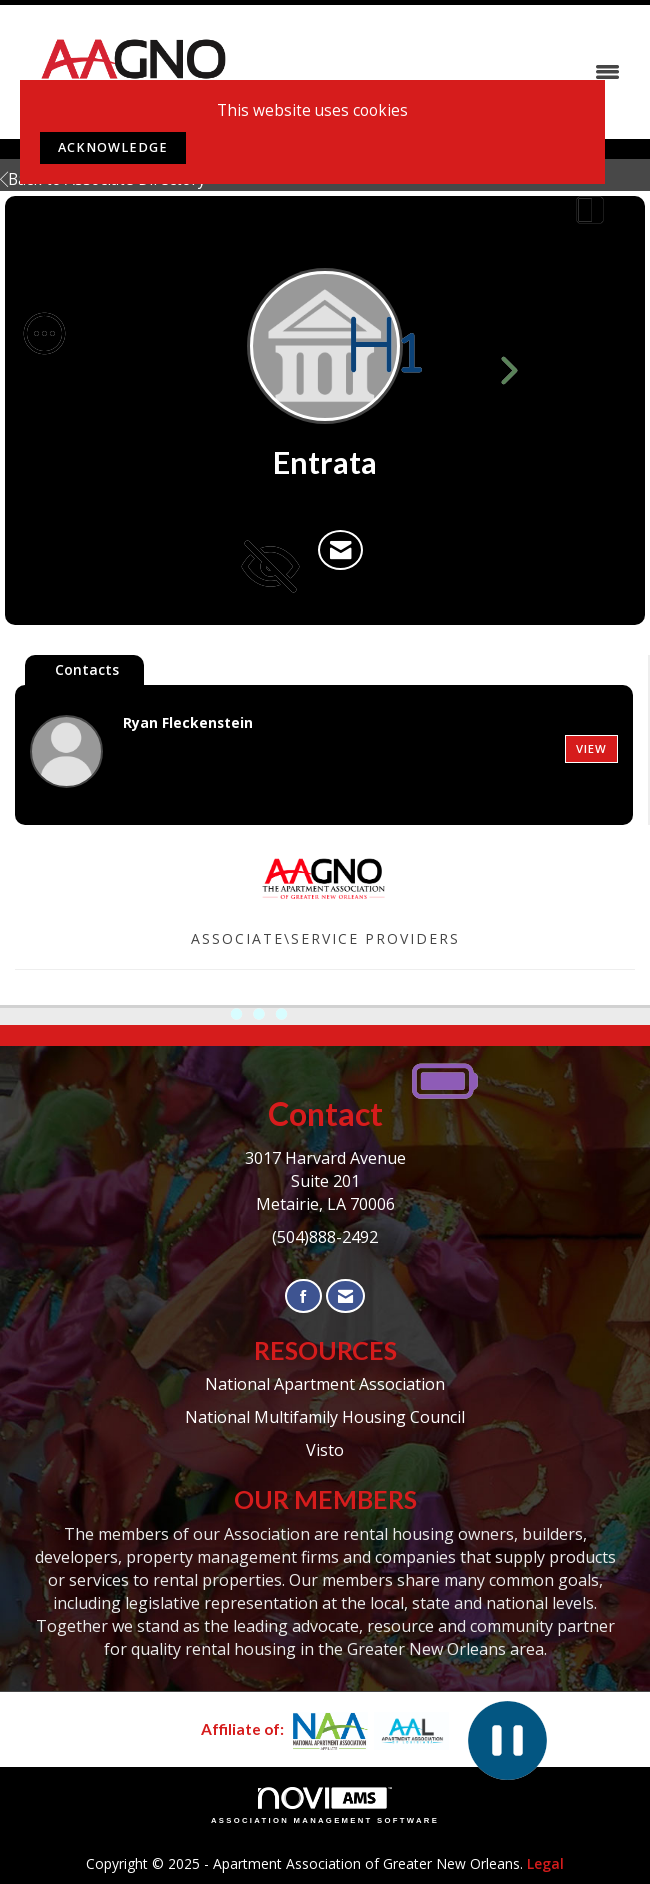 The height and width of the screenshot is (1884, 650). Describe the element at coordinates (507, 1740) in the screenshot. I see `pause media playback` at that location.